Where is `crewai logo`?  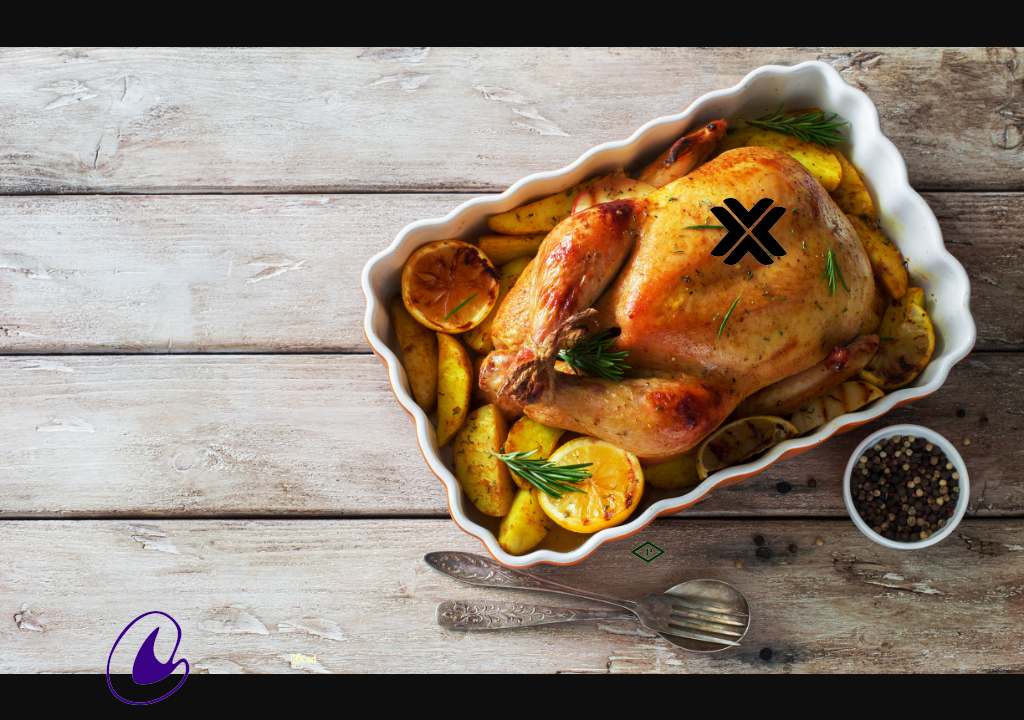
crewai logo is located at coordinates (148, 658).